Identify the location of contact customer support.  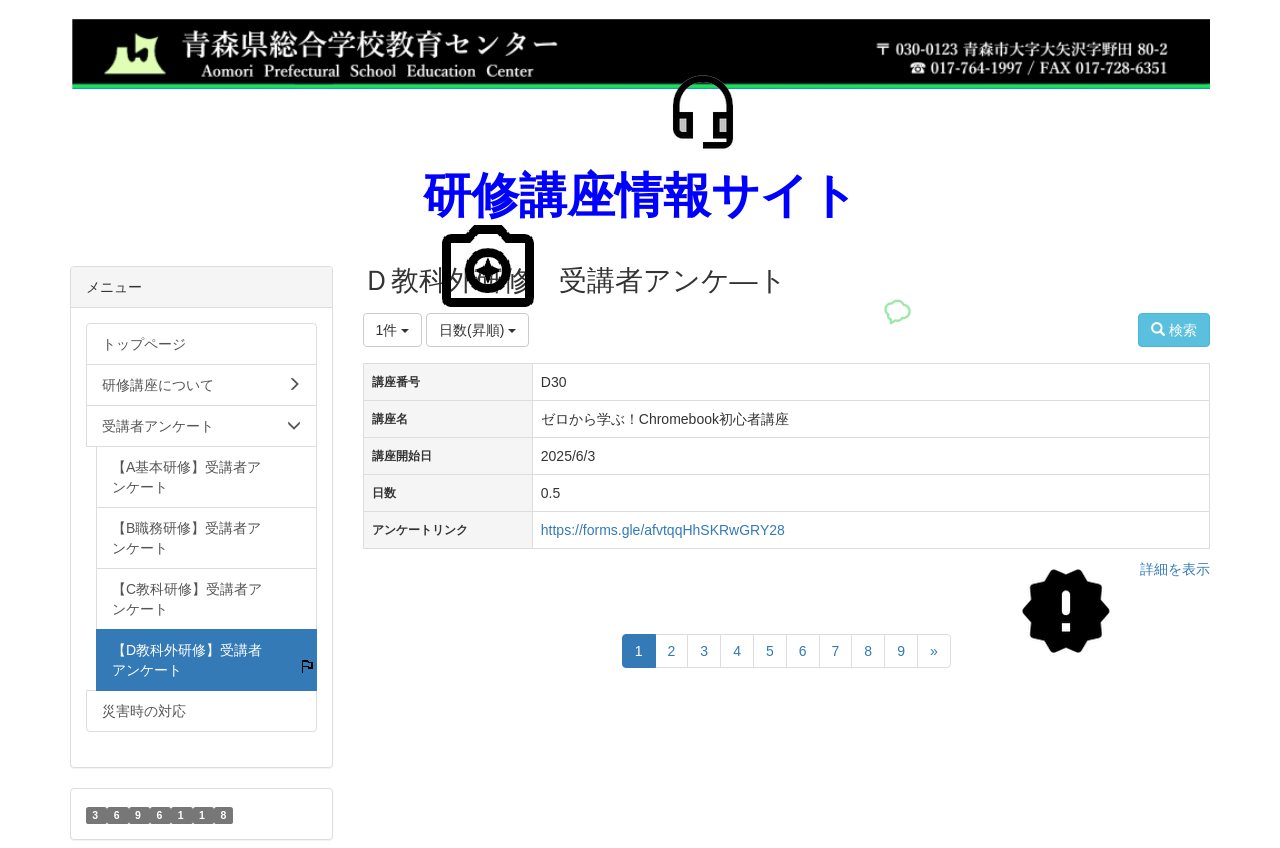
(703, 112).